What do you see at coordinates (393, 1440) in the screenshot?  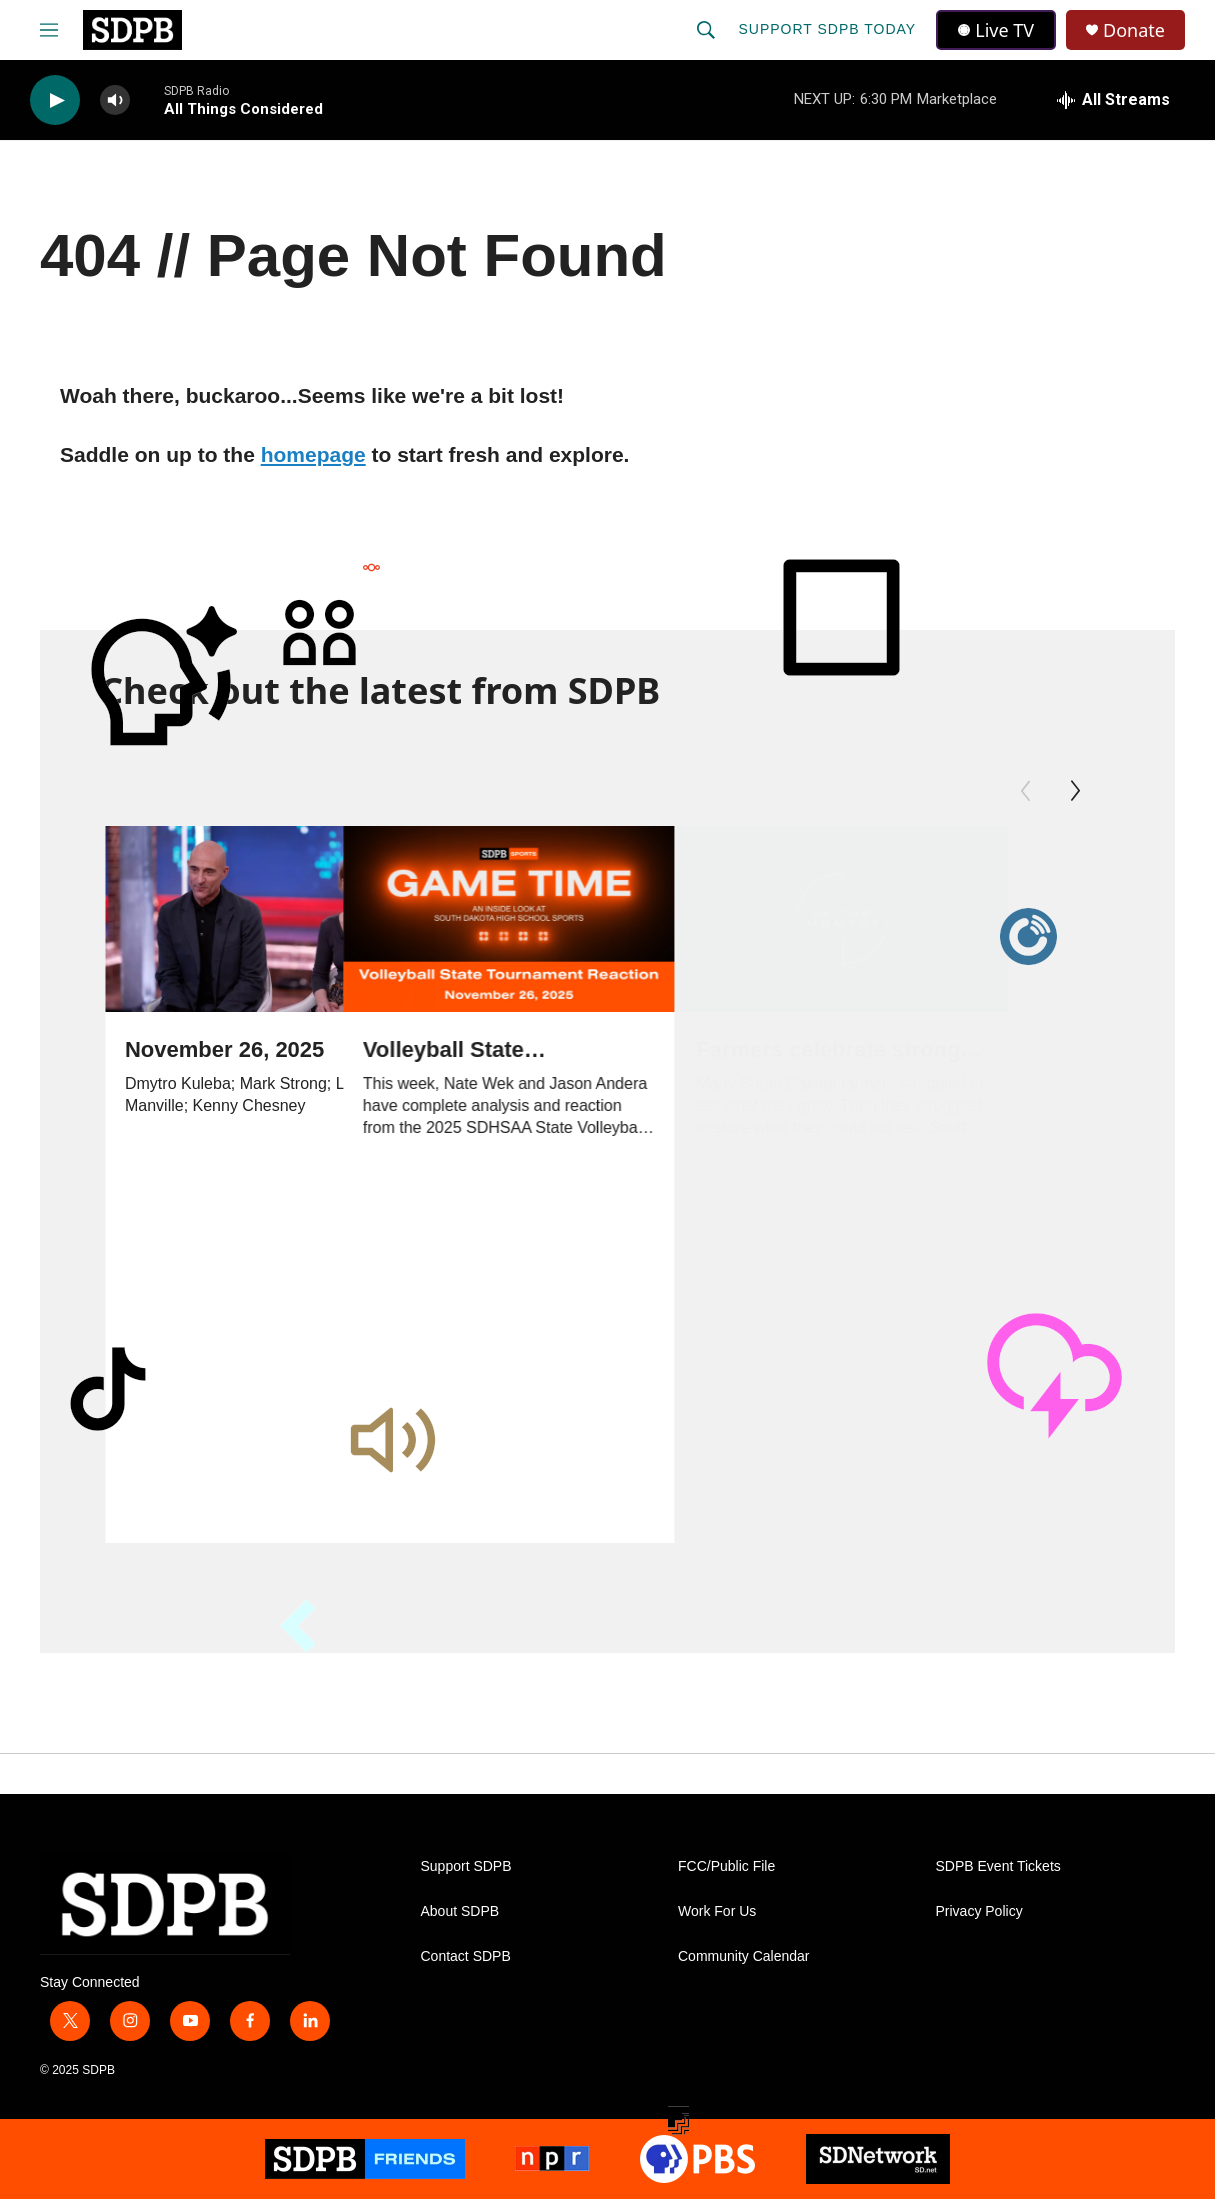 I see `increase audio volume` at bounding box center [393, 1440].